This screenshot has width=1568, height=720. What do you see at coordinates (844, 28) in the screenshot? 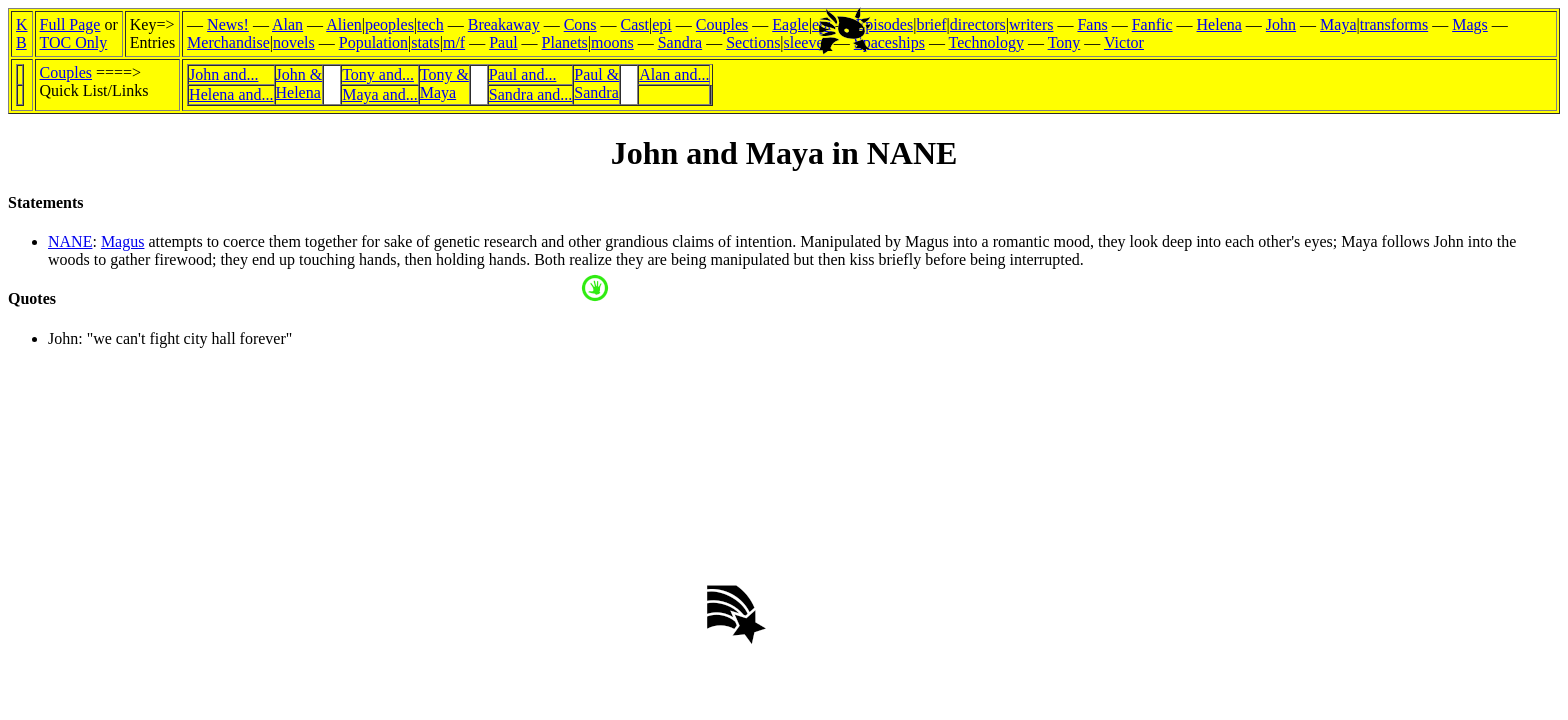
I see `axolotl character or mascot icon` at bounding box center [844, 28].